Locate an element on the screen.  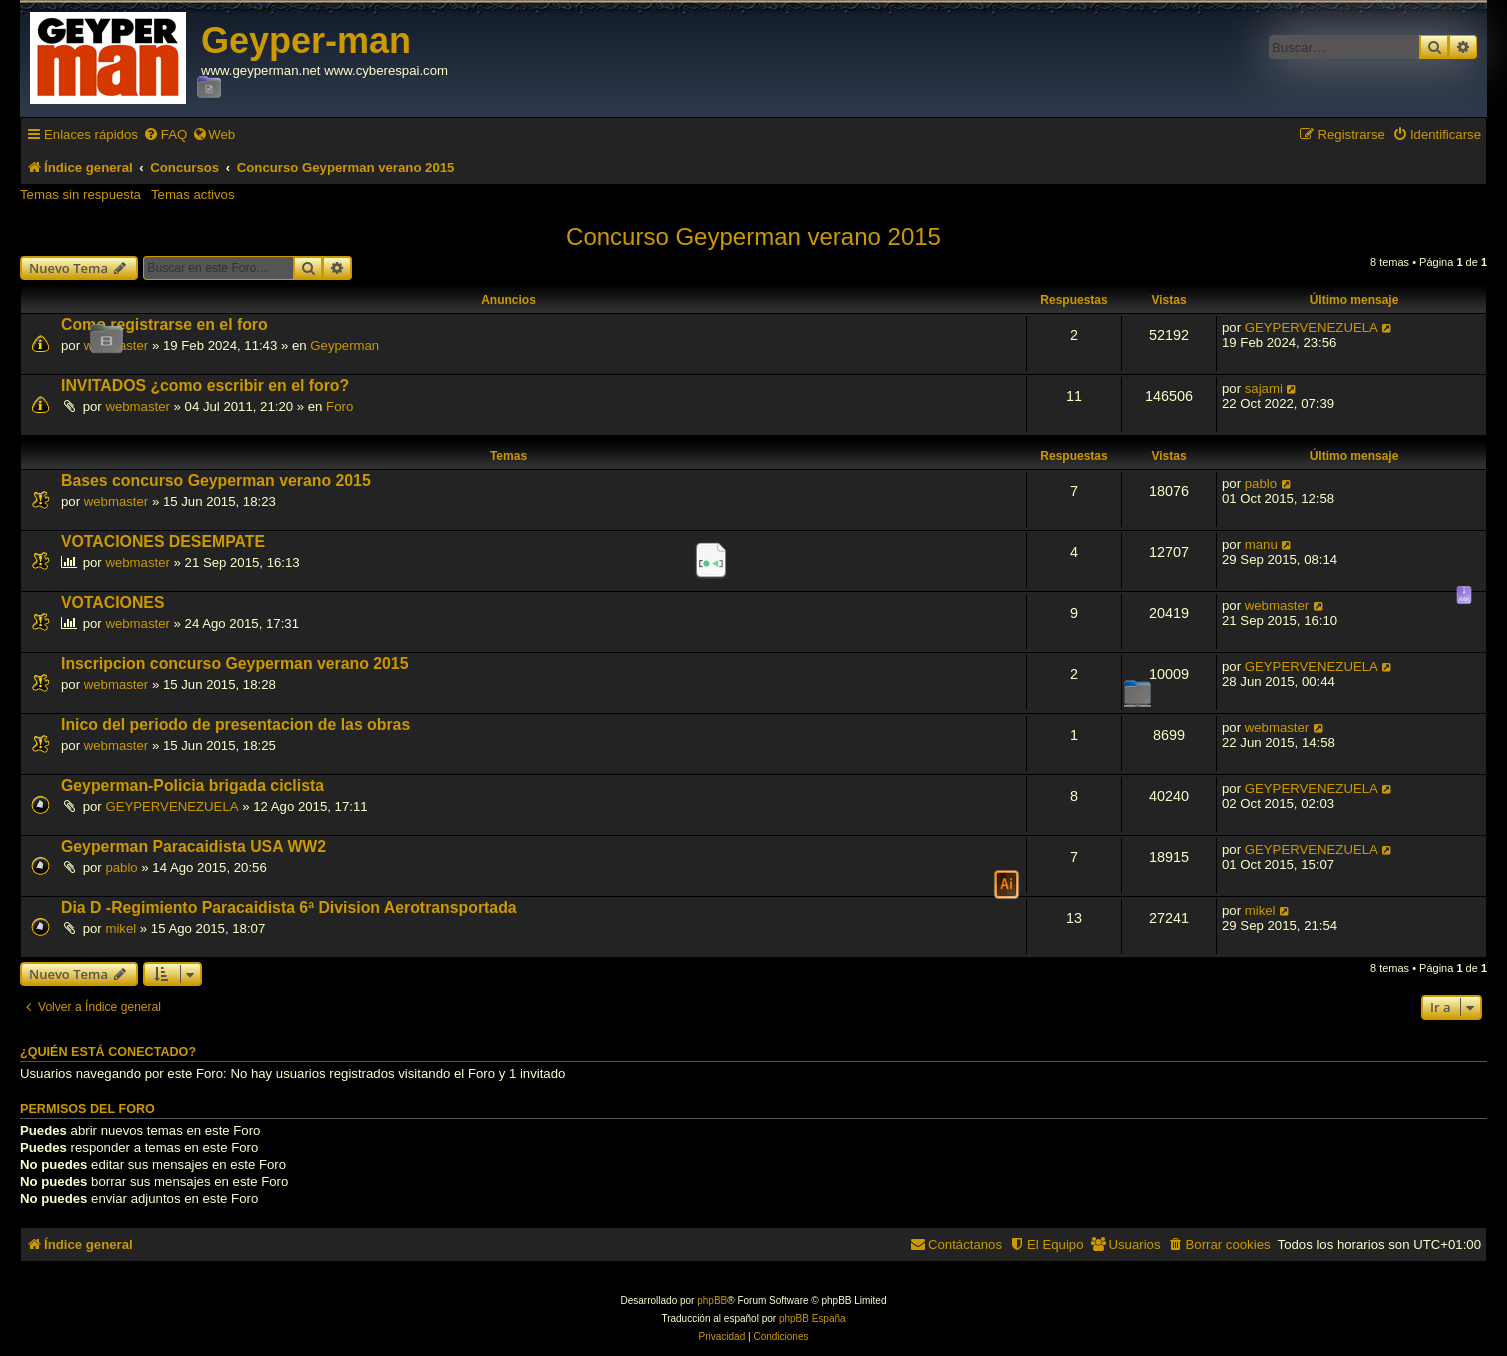
open an Adobe Illustrator file is located at coordinates (1006, 884).